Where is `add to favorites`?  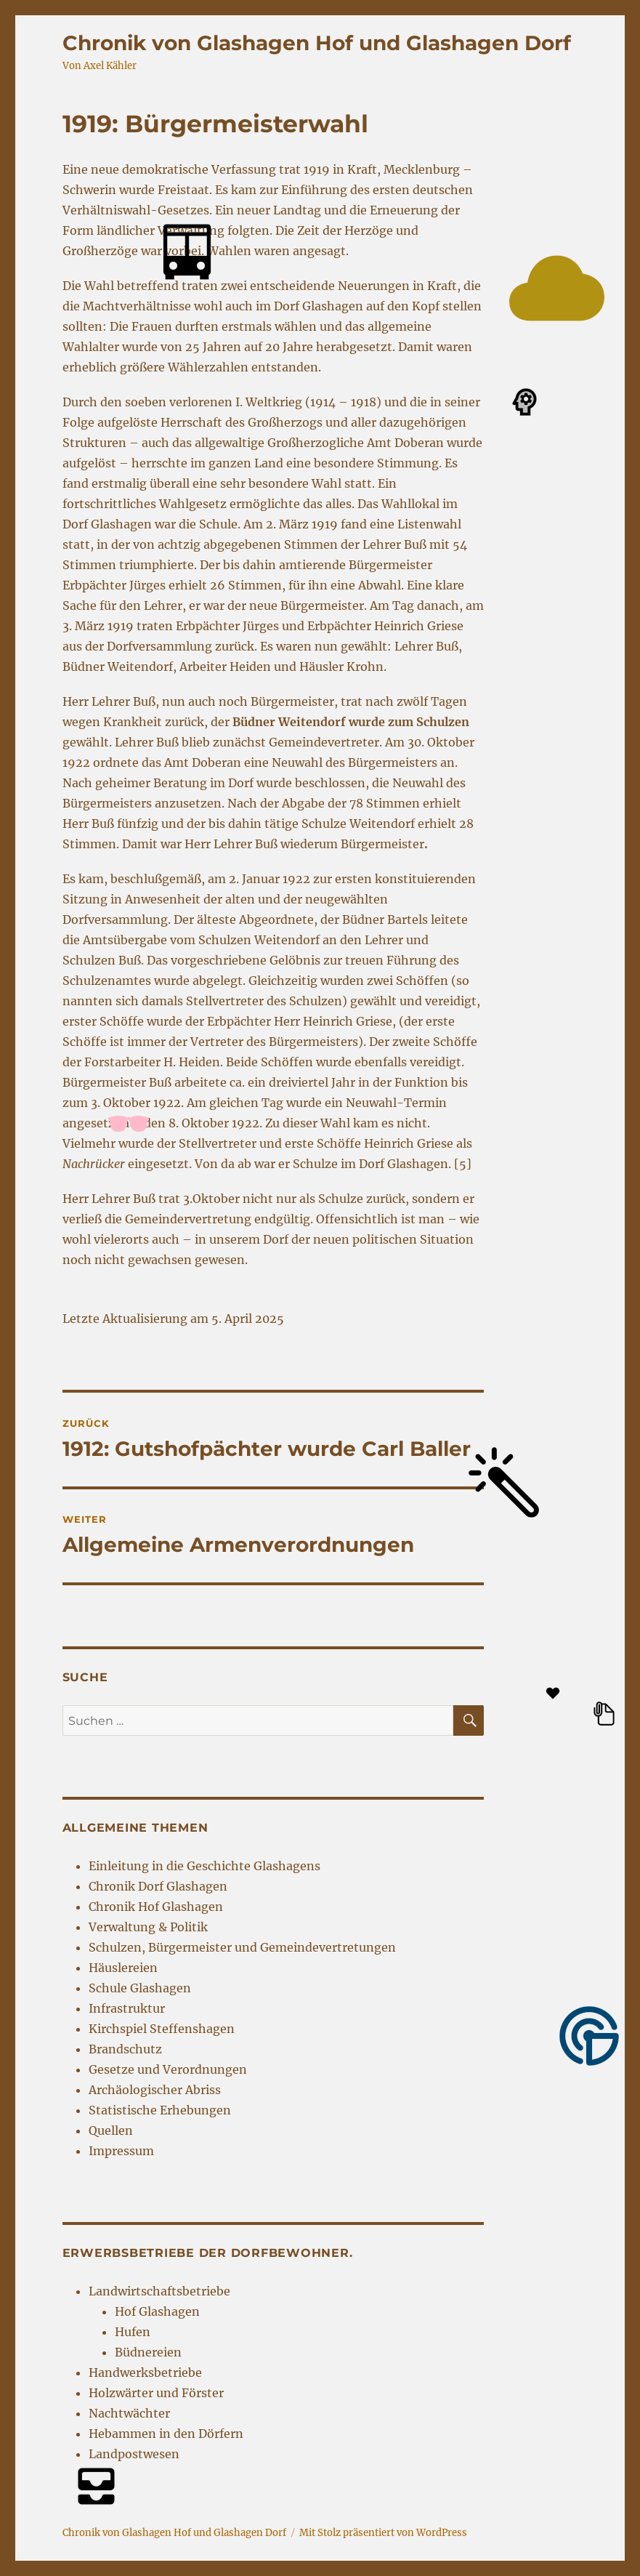 add to favorites is located at coordinates (553, 1693).